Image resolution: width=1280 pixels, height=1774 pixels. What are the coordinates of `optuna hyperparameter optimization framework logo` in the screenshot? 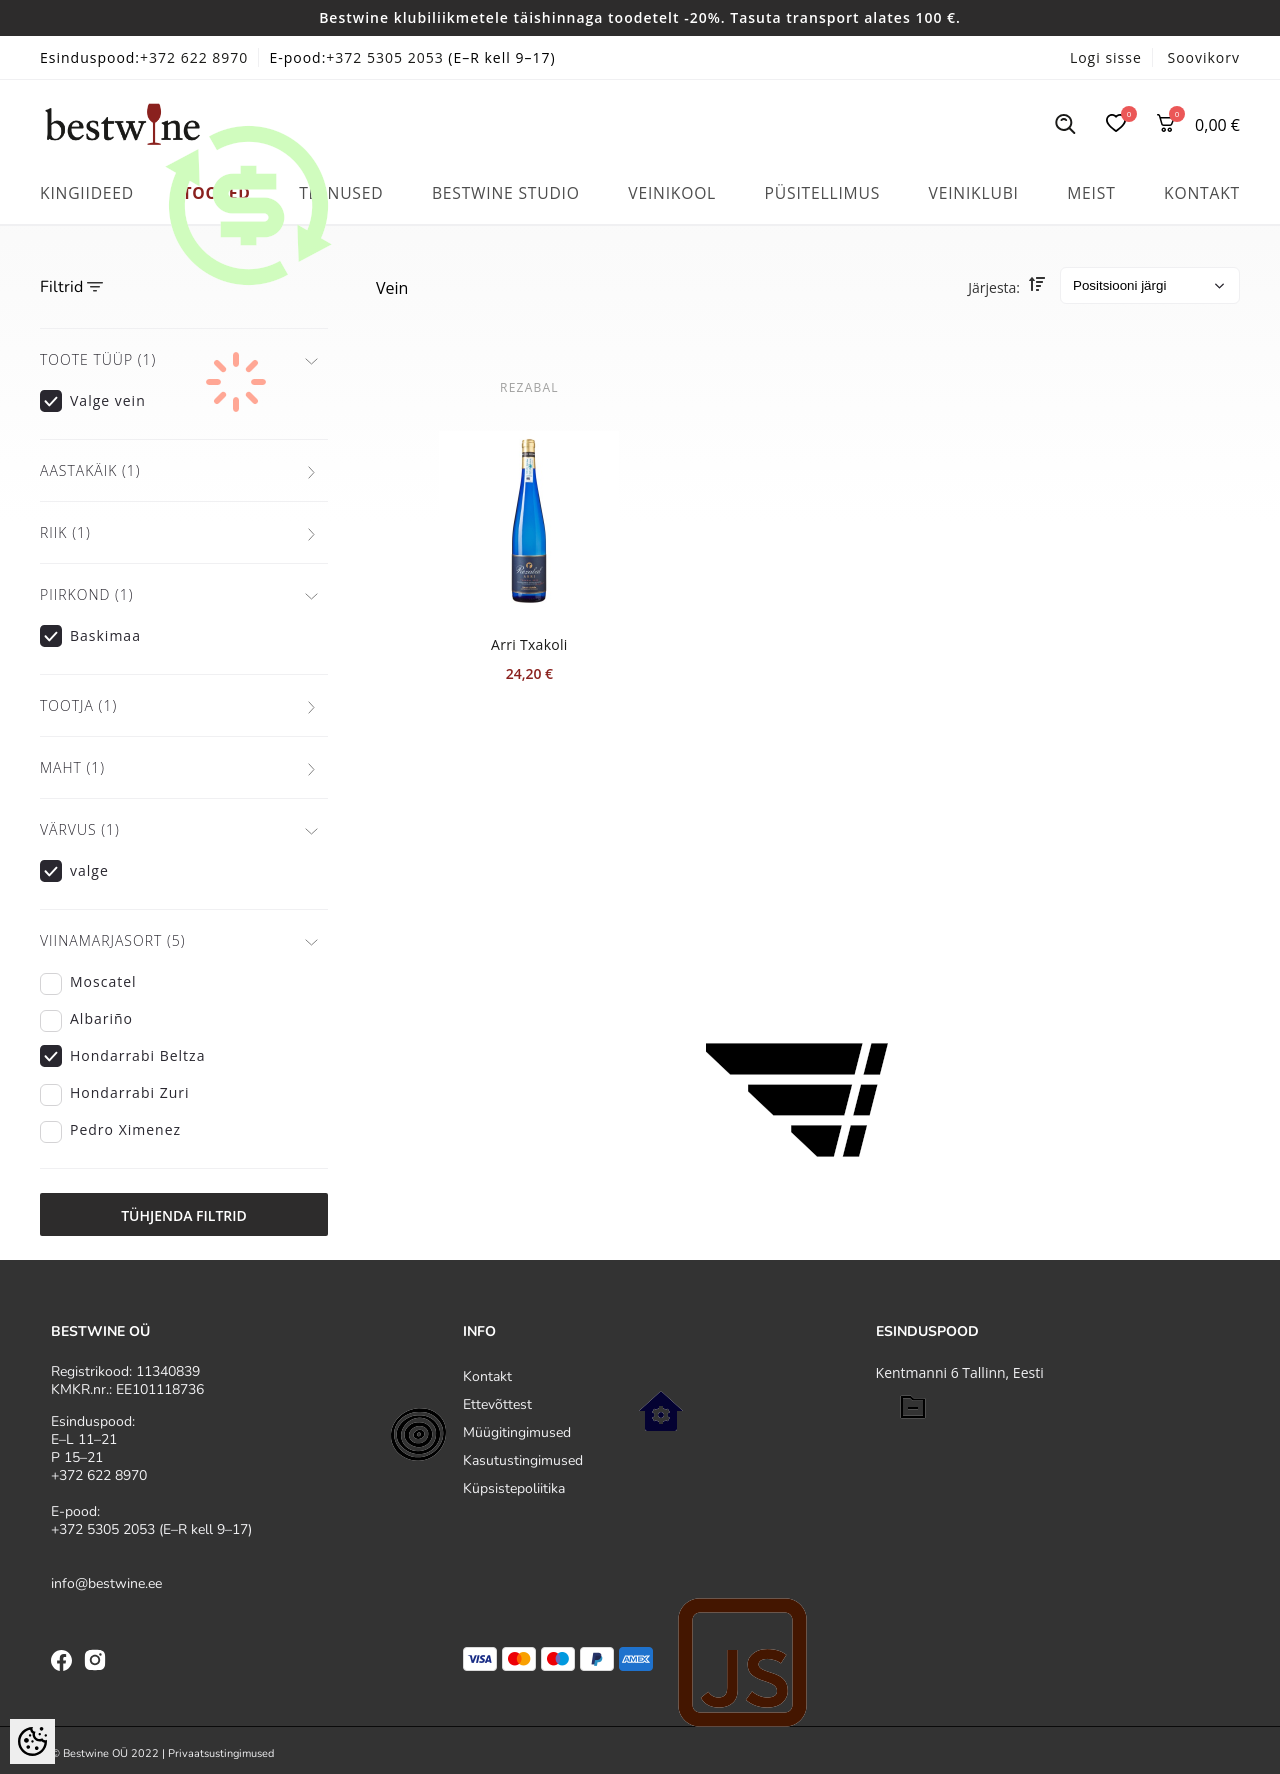 It's located at (418, 1434).